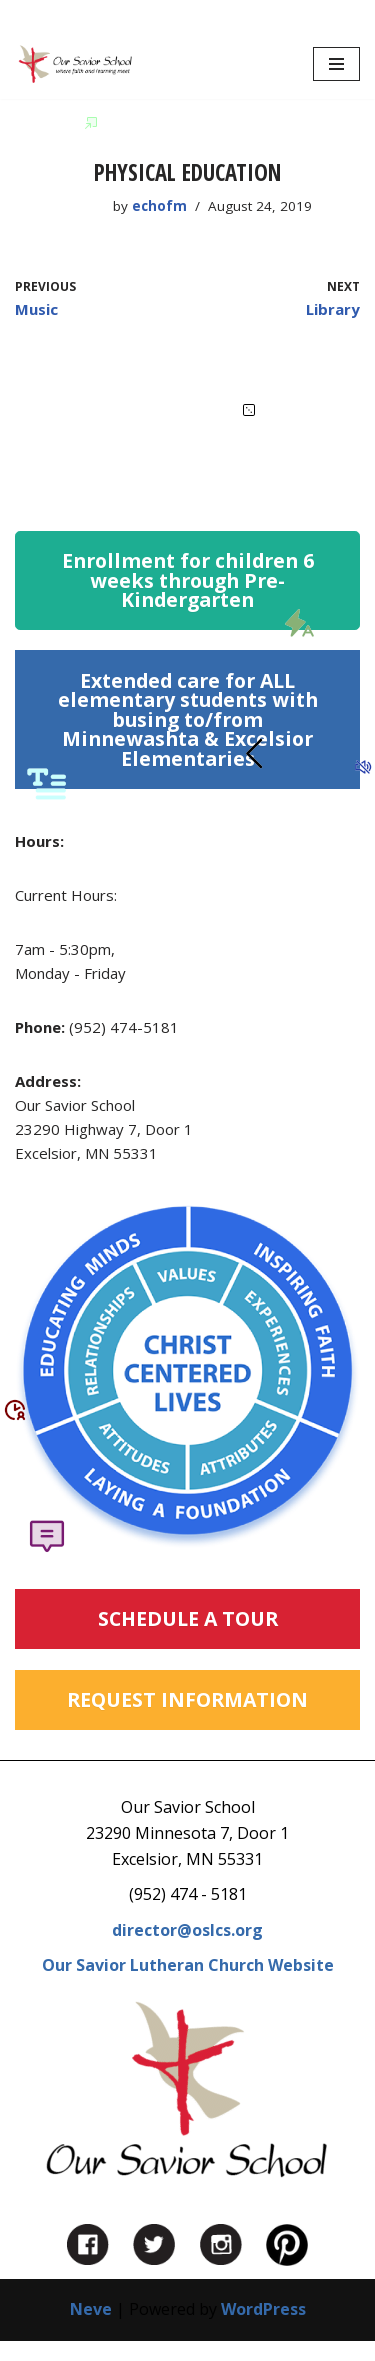 This screenshot has width=375, height=2361. I want to click on enable auto-flash mode for camera, so click(299, 624).